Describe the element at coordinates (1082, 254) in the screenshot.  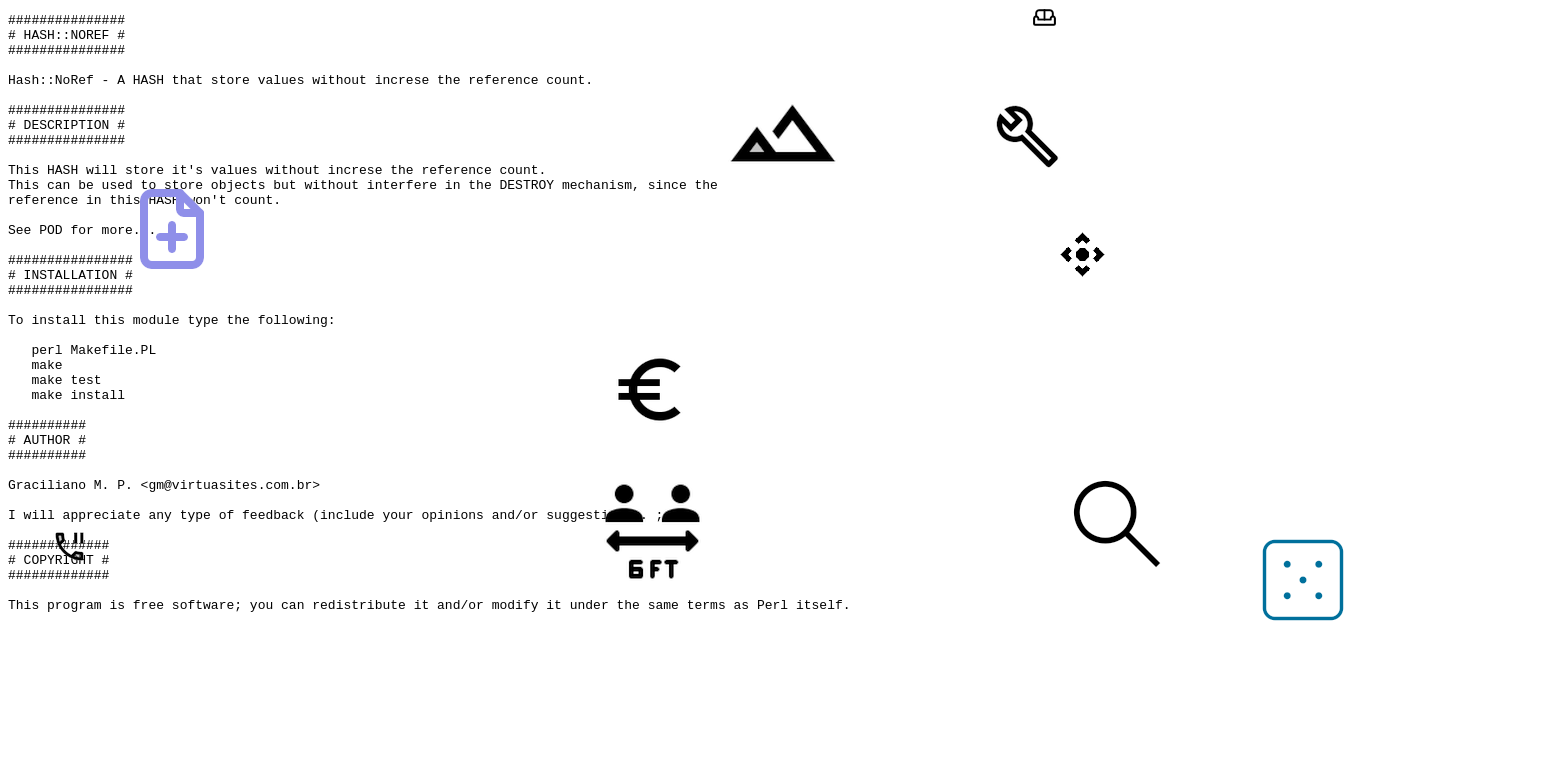
I see `pan or move camera view in all directions` at that location.